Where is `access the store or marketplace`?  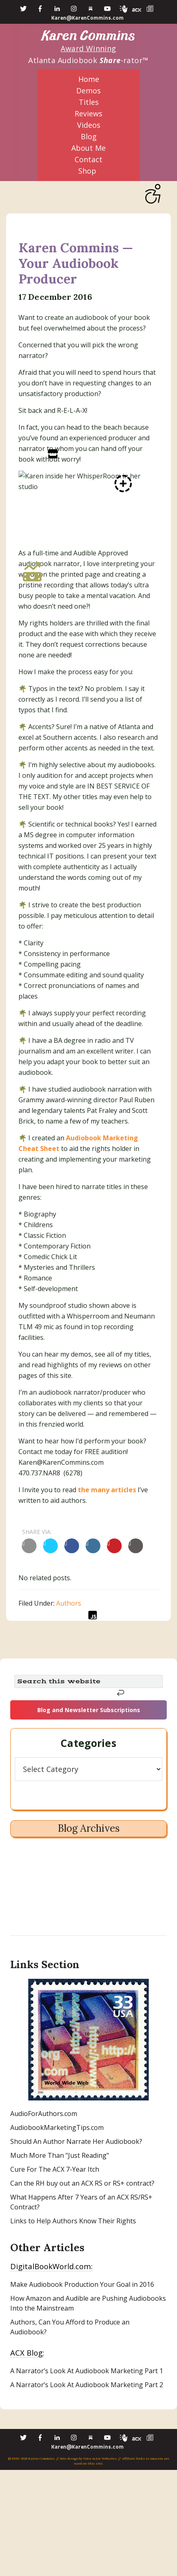 access the store or marketplace is located at coordinates (53, 454).